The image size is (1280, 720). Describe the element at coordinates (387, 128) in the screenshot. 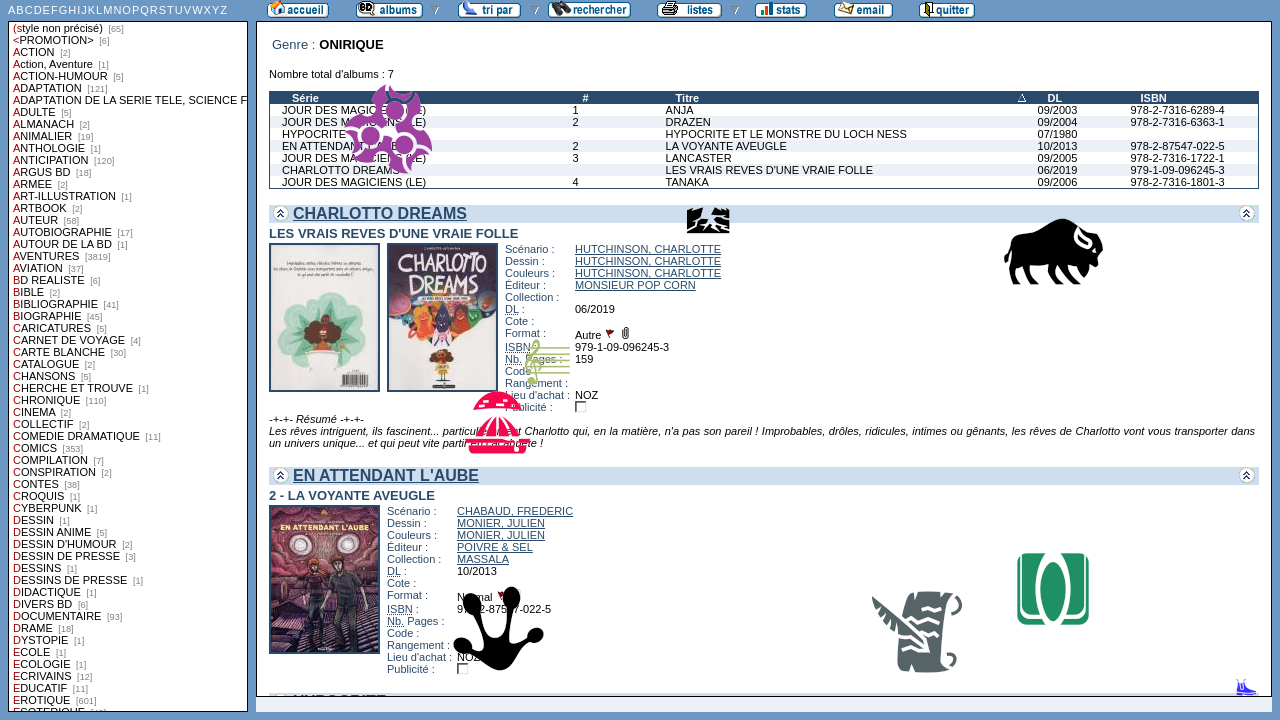

I see `a throwing star or shuriken weapon in a game inventory` at that location.